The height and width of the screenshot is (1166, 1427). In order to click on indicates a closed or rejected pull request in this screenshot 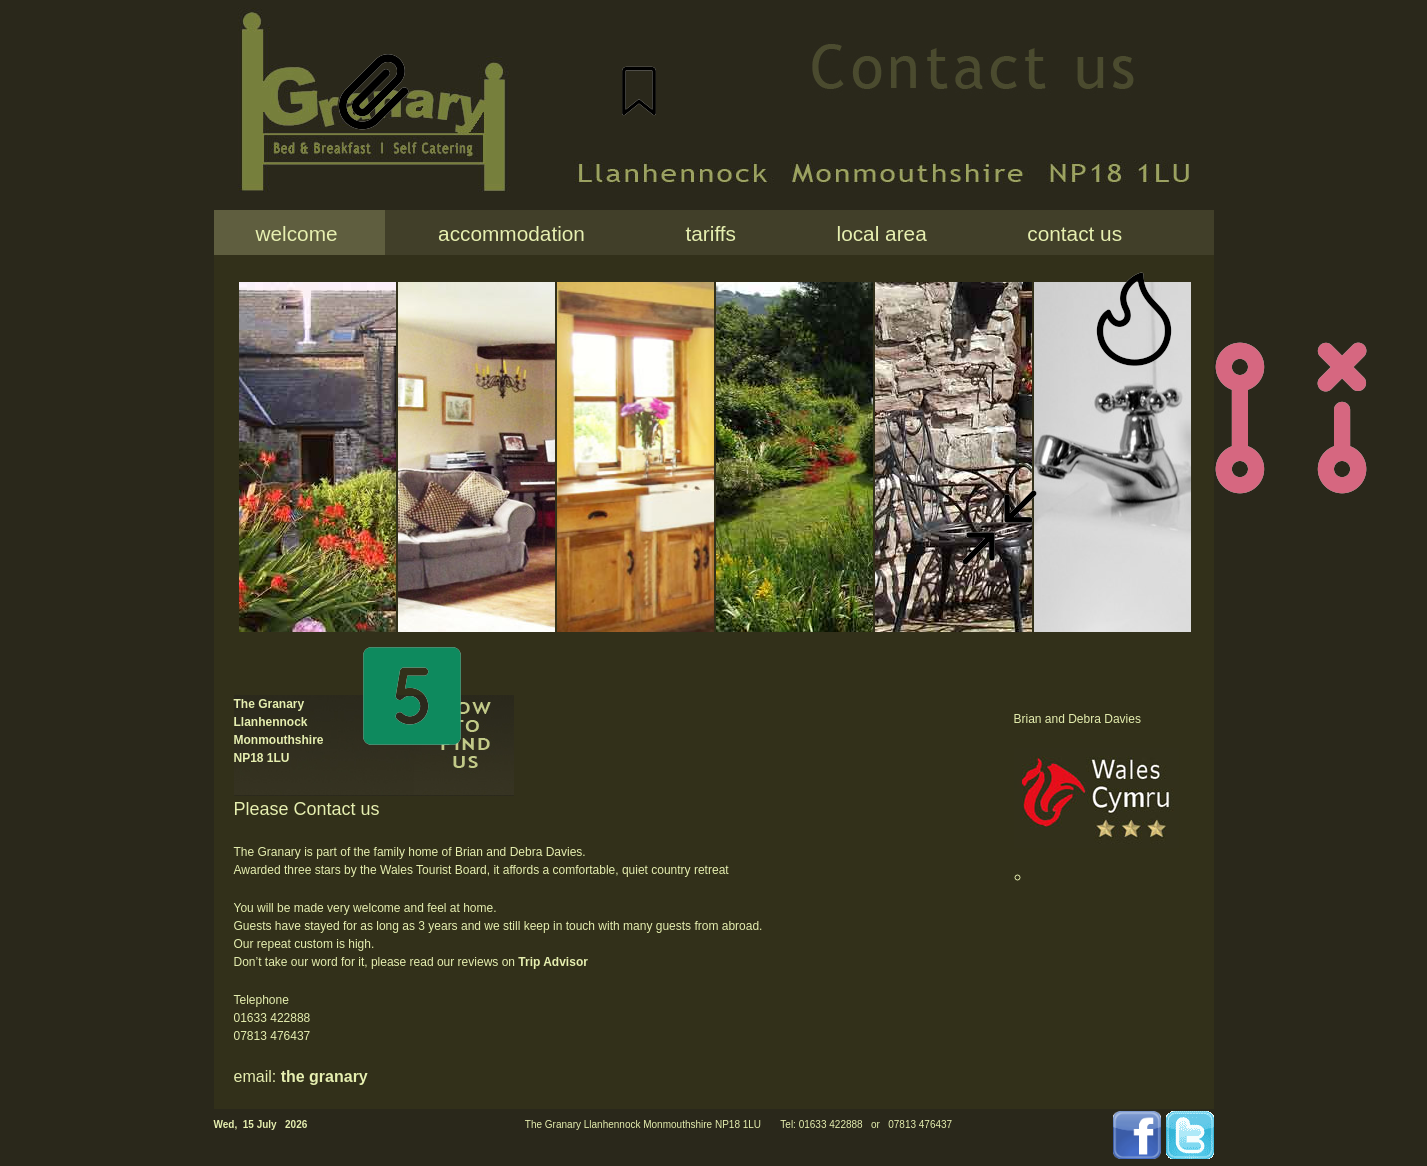, I will do `click(1291, 418)`.